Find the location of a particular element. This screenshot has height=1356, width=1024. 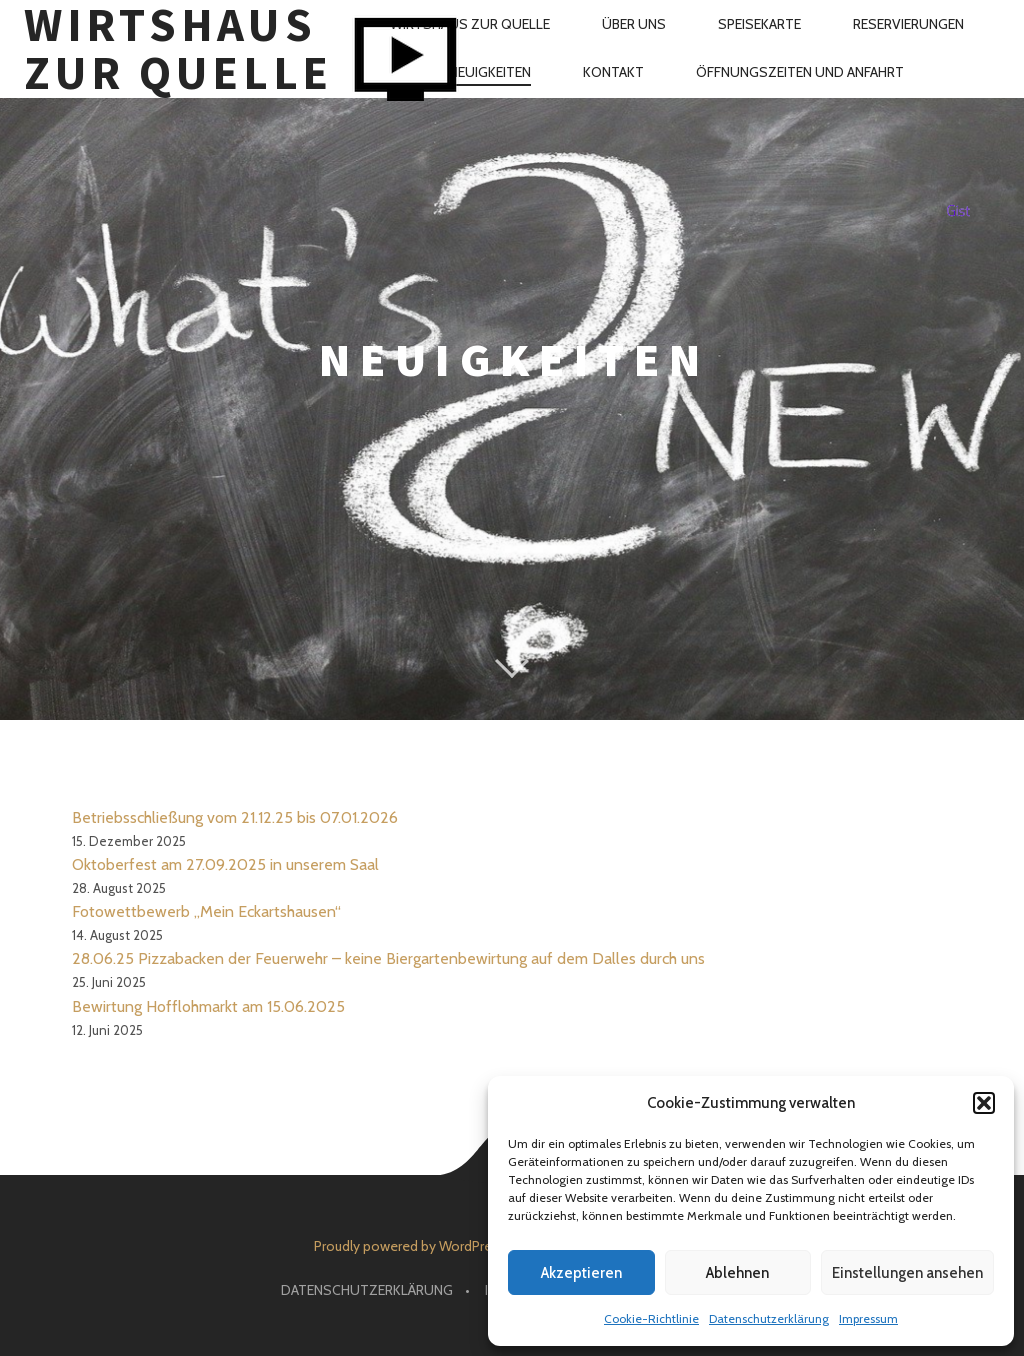

open github gist to share code snippets is located at coordinates (959, 210).